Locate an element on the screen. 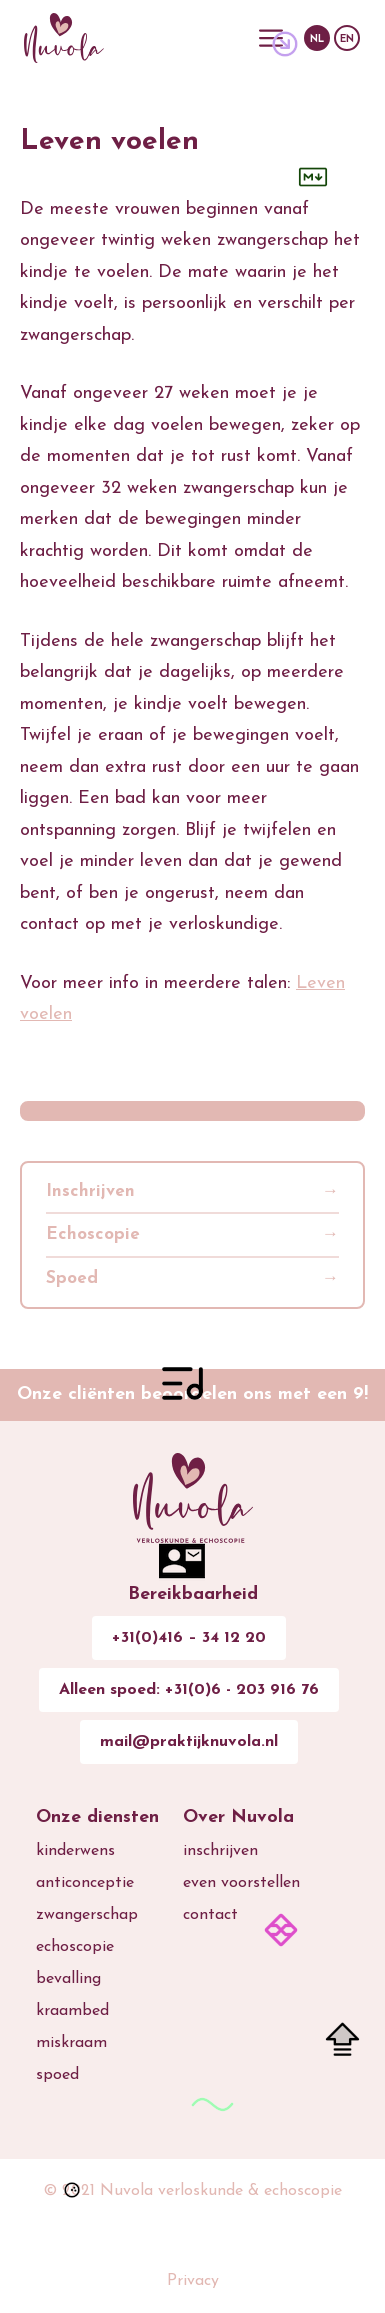 This screenshot has height=2313, width=385. navigate to the next section below is located at coordinates (285, 44).